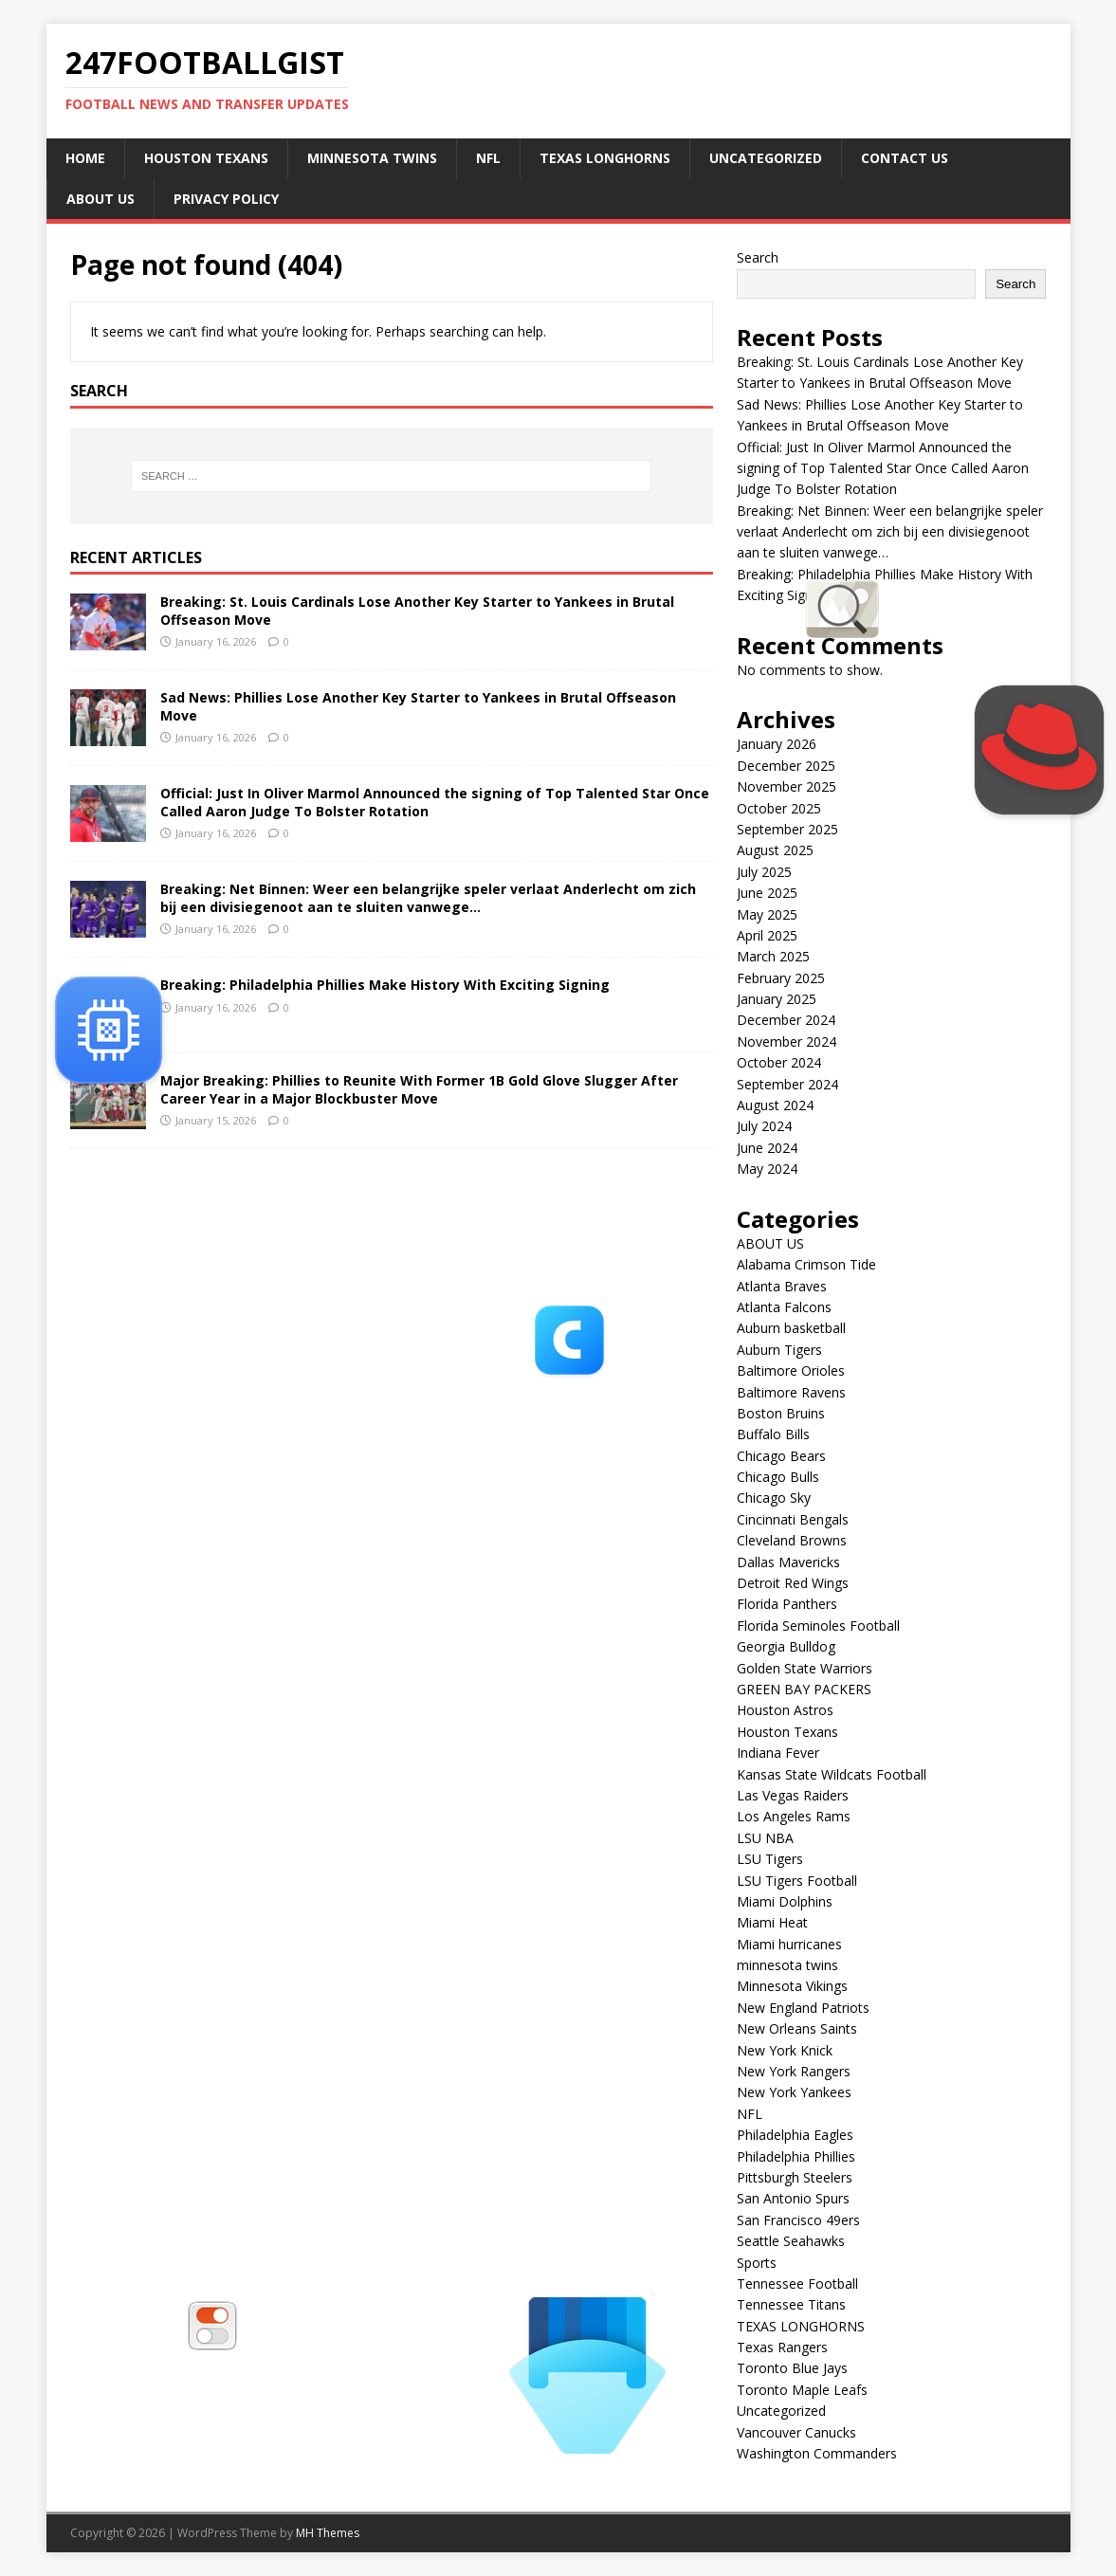  I want to click on open Red Hat Enterprise Linux application, so click(1039, 750).